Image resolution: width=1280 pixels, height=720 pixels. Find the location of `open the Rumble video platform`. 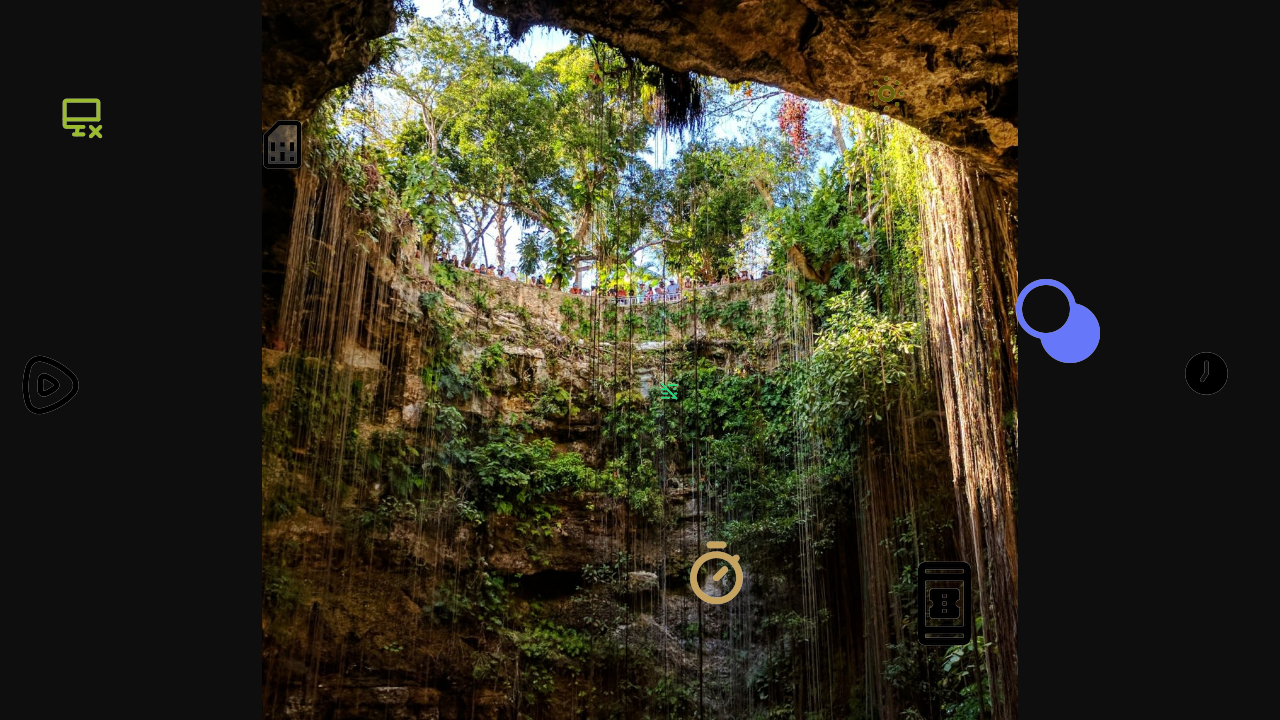

open the Rumble video platform is located at coordinates (49, 385).